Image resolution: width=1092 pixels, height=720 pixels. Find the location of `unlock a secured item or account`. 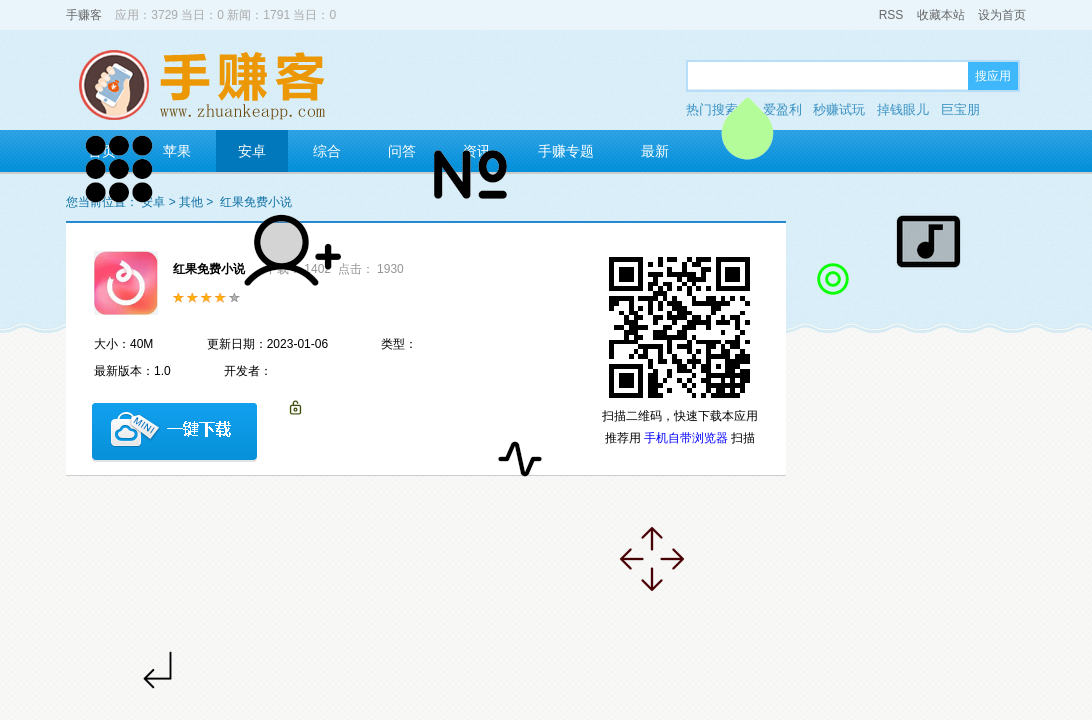

unlock a secured item or account is located at coordinates (295, 407).